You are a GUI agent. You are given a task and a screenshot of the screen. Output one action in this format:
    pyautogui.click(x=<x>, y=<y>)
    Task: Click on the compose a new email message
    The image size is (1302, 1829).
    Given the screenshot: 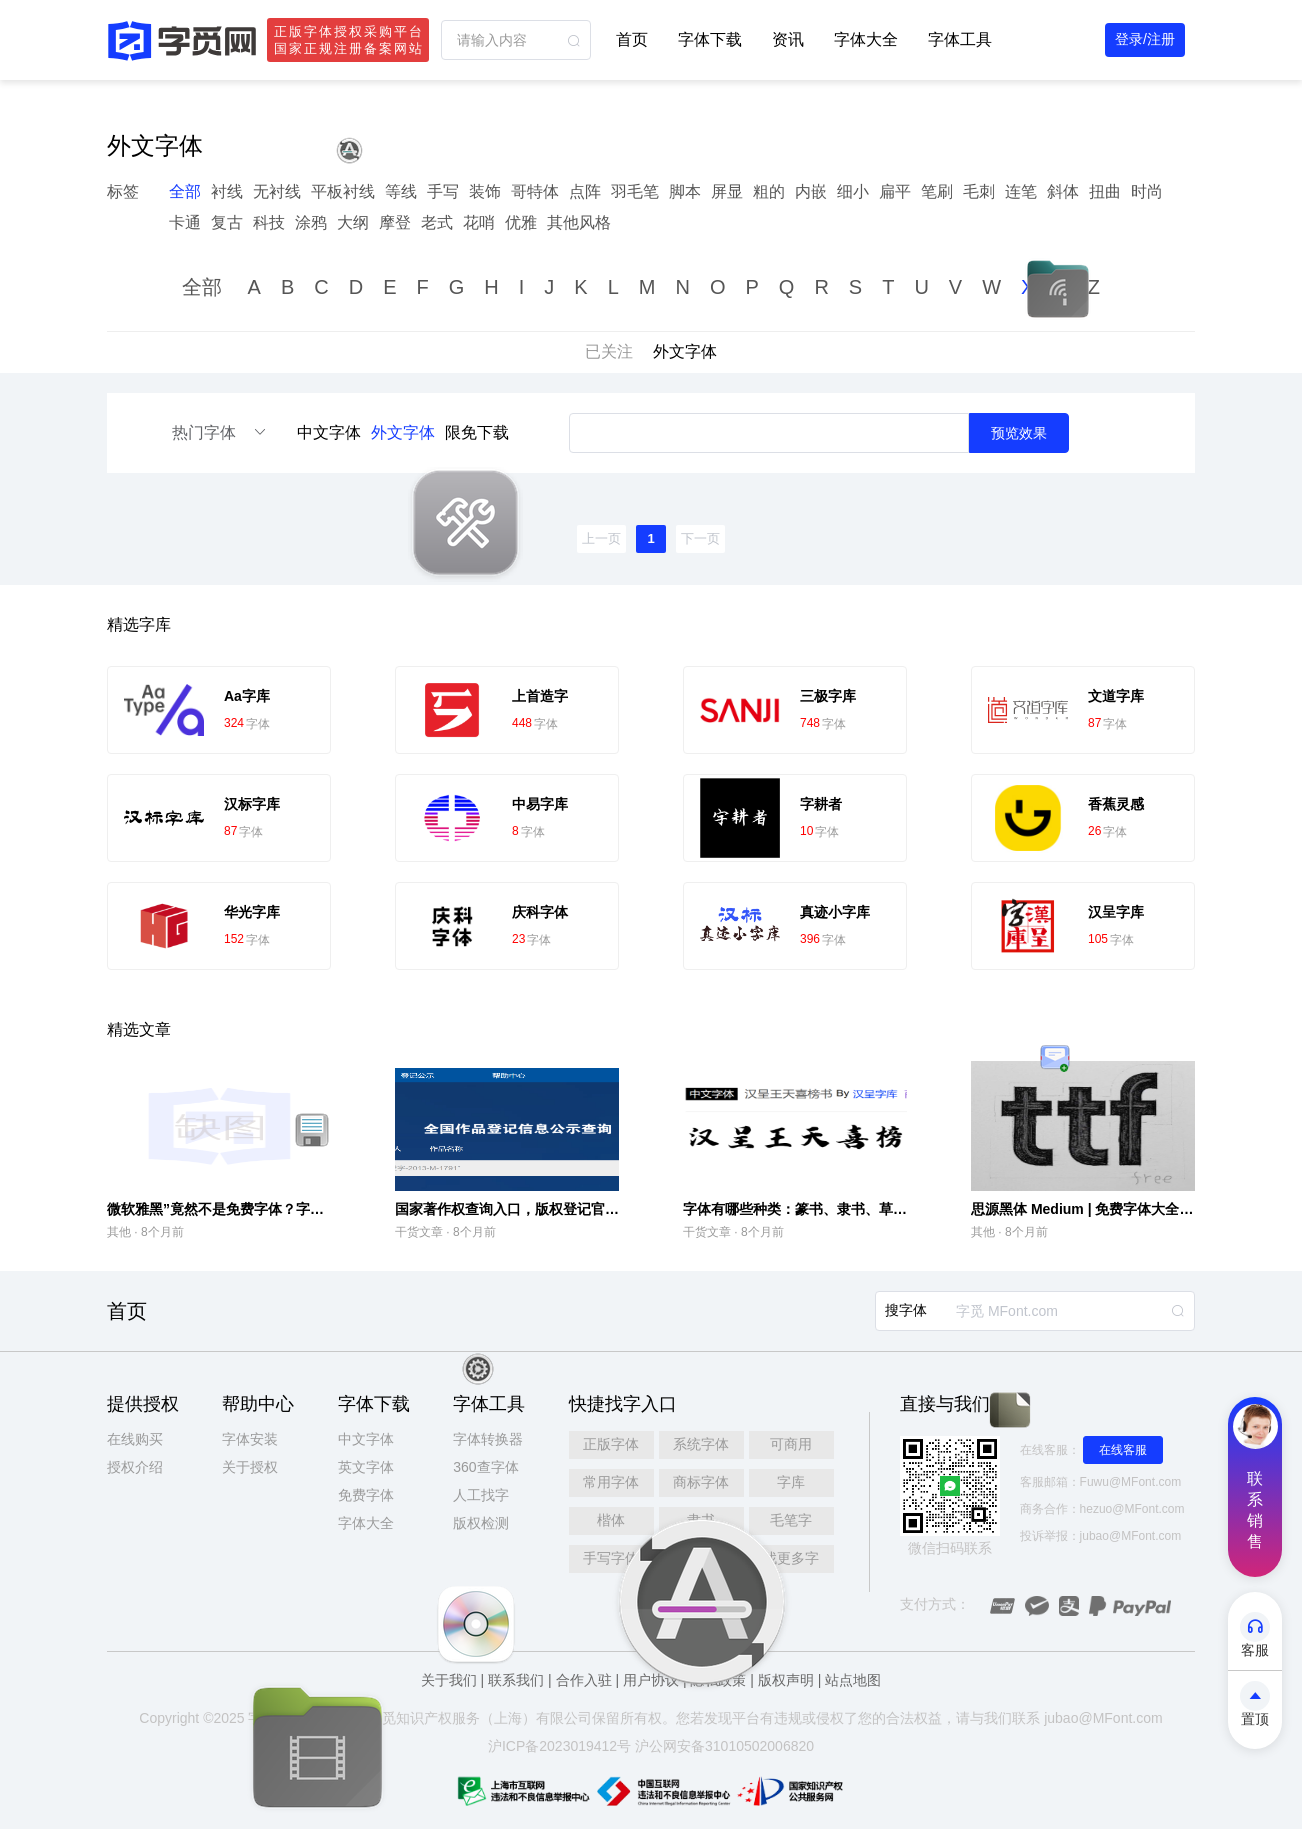 What is the action you would take?
    pyautogui.click(x=1055, y=1057)
    